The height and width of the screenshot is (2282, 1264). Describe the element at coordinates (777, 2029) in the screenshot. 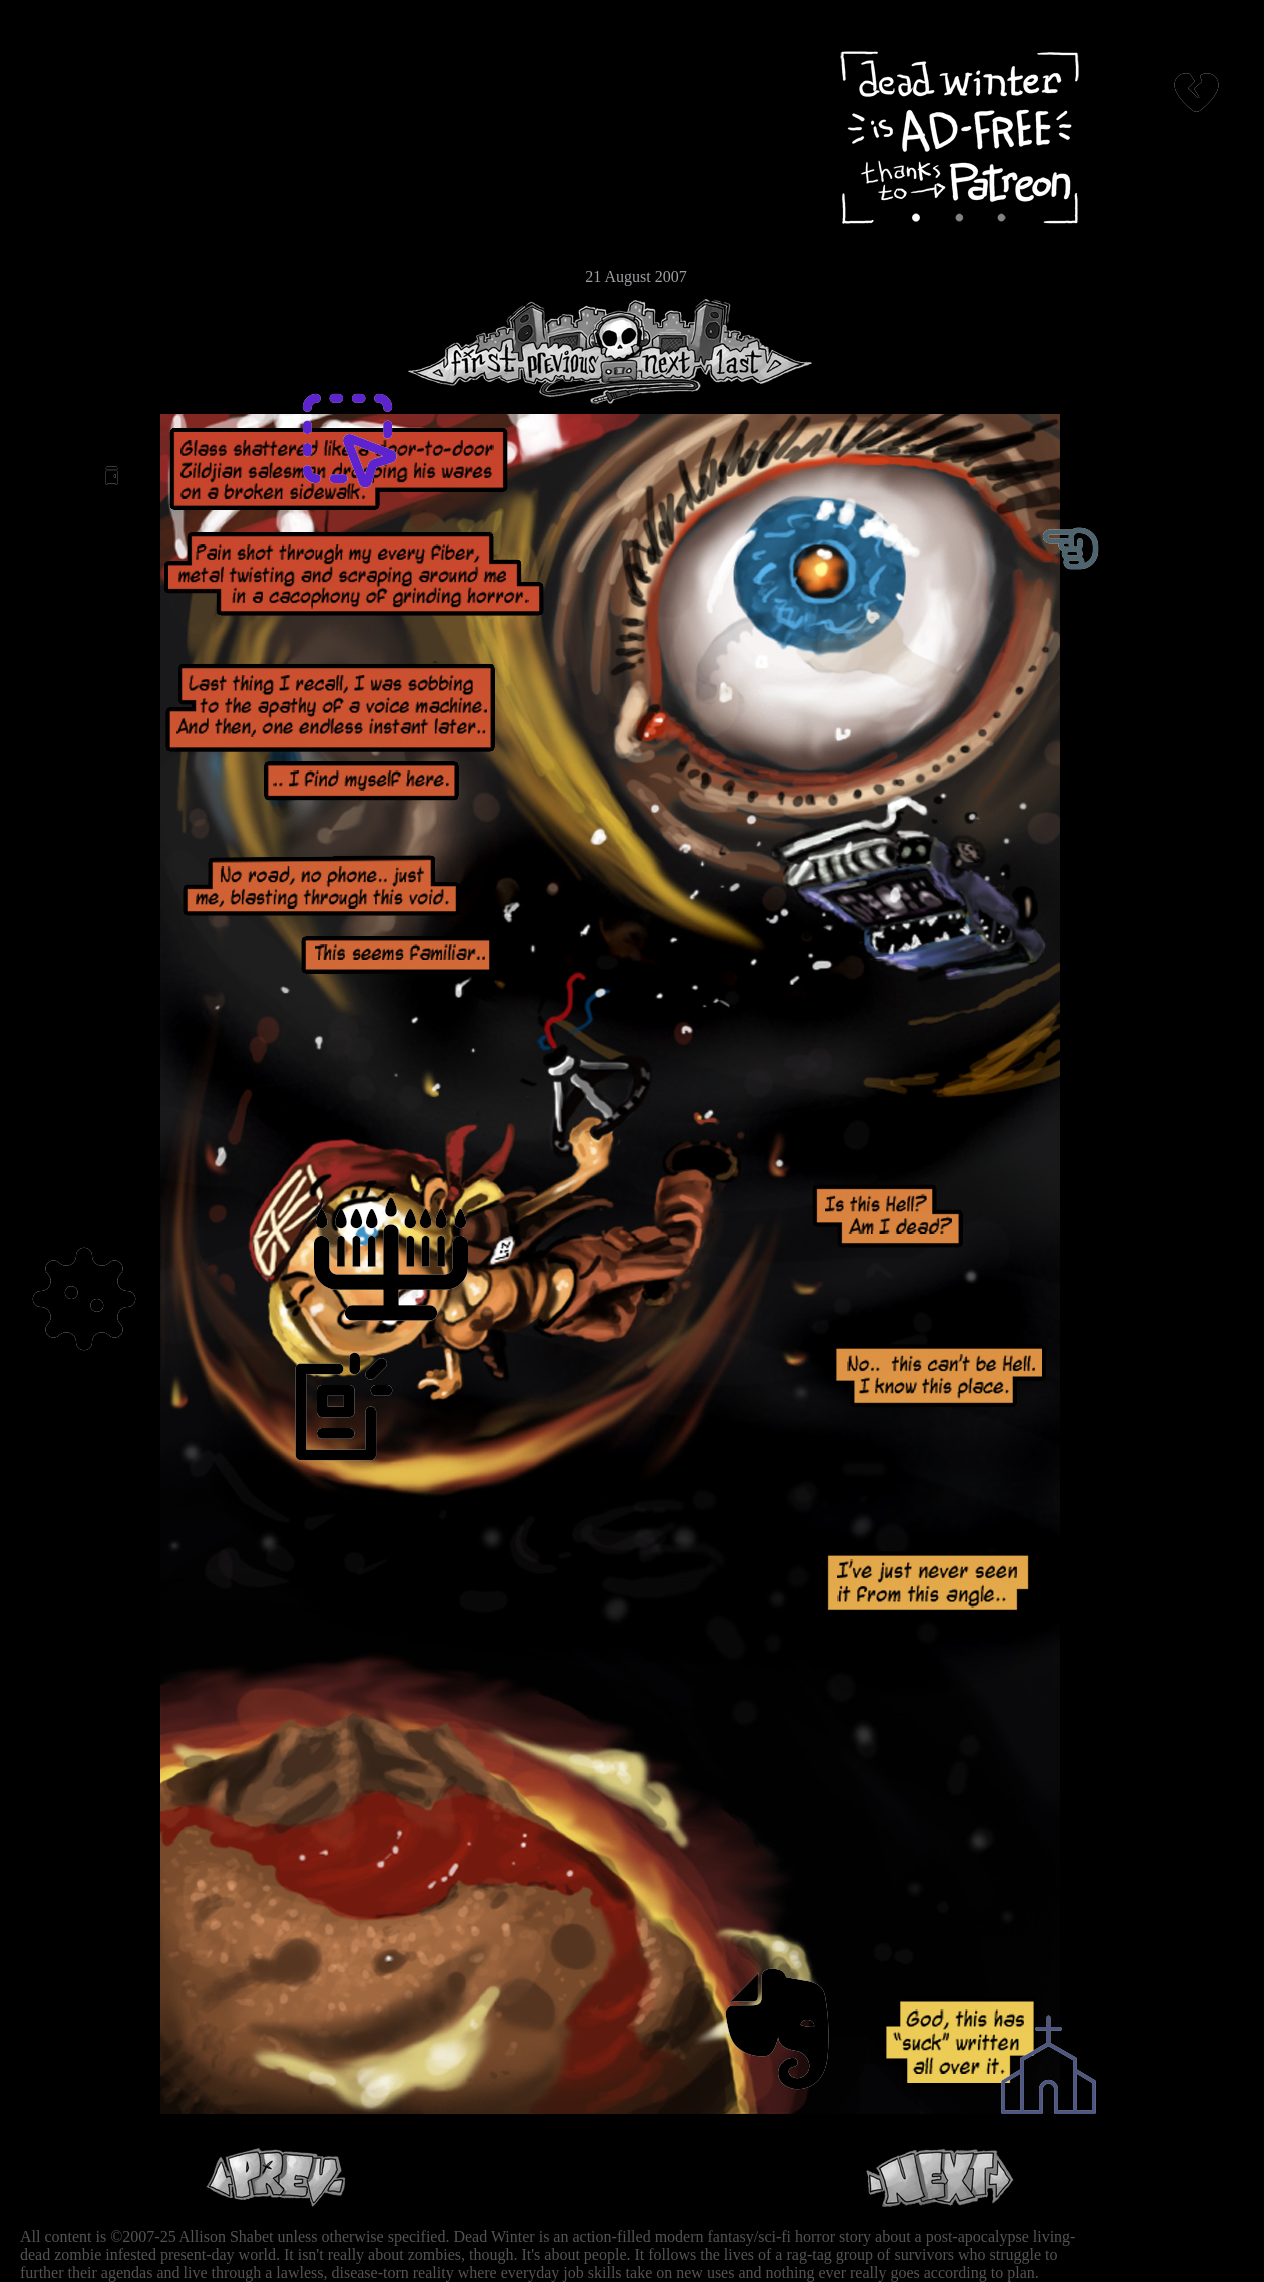

I see `open evernote app` at that location.